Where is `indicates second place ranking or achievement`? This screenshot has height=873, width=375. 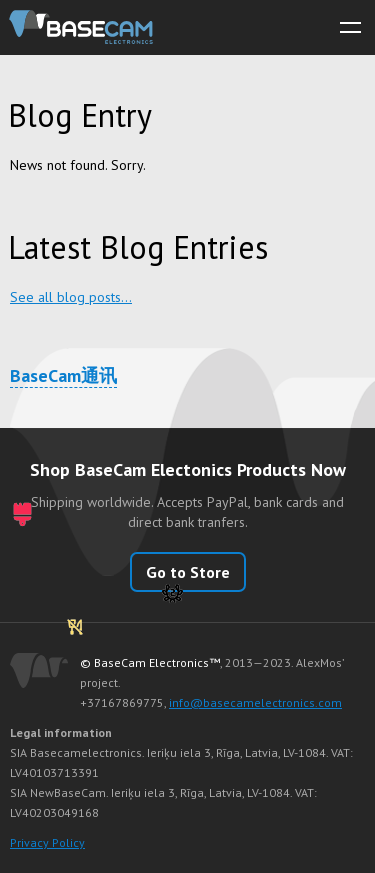 indicates second place ranking or achievement is located at coordinates (172, 593).